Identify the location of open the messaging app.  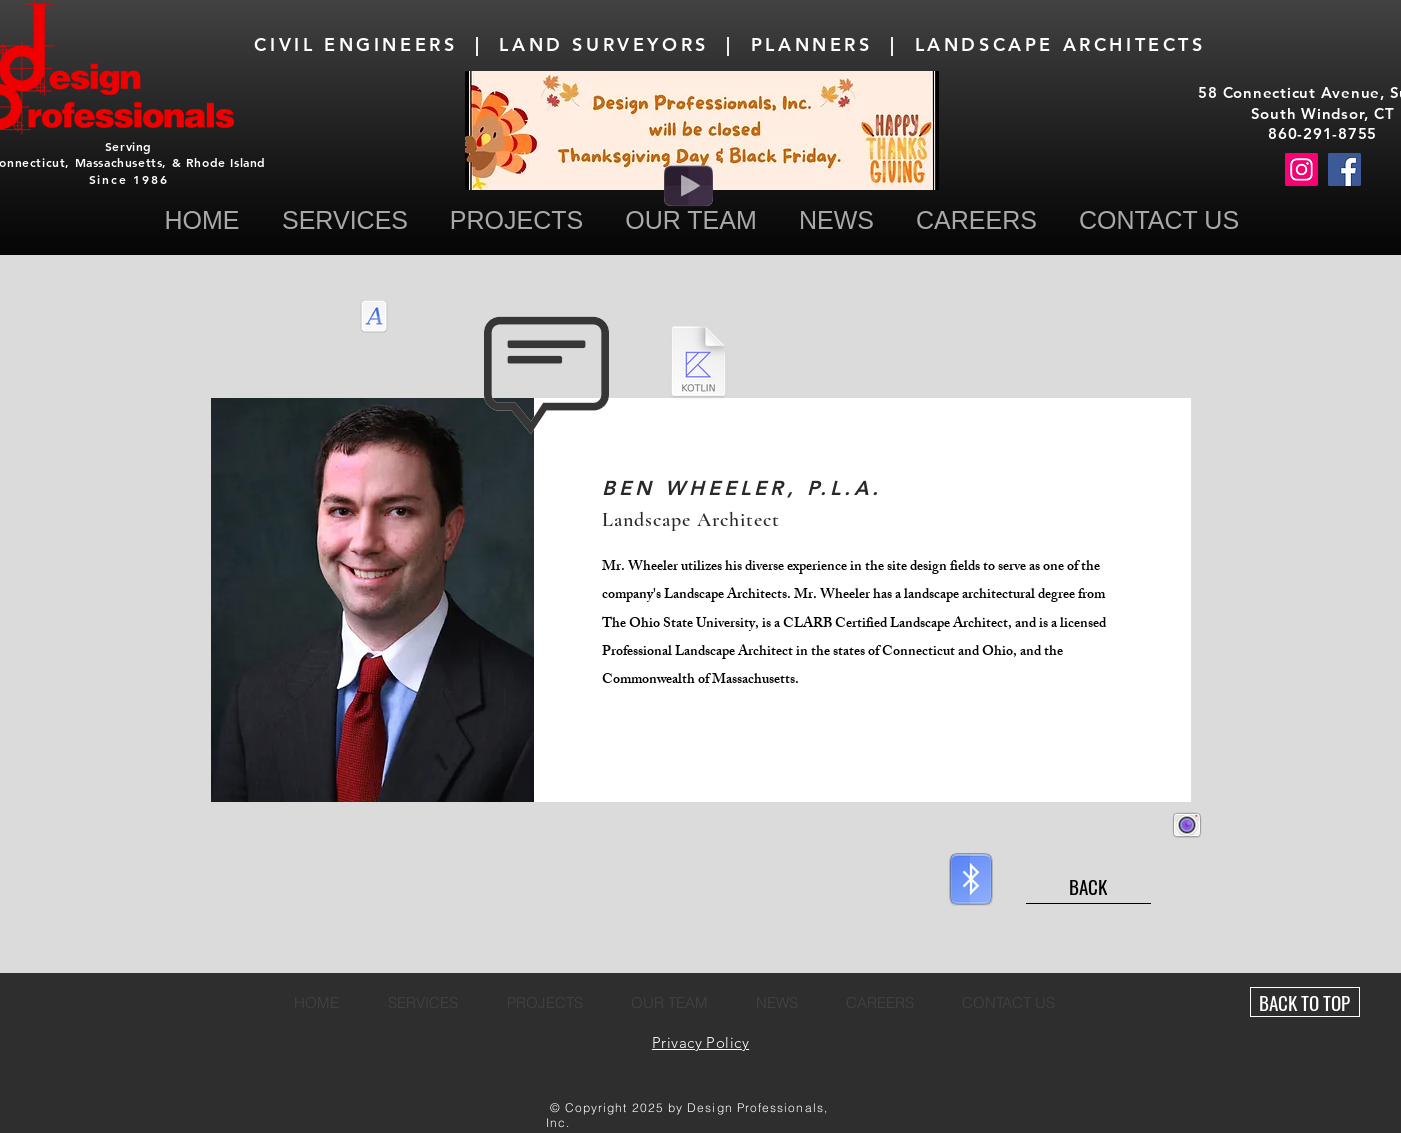
(546, 371).